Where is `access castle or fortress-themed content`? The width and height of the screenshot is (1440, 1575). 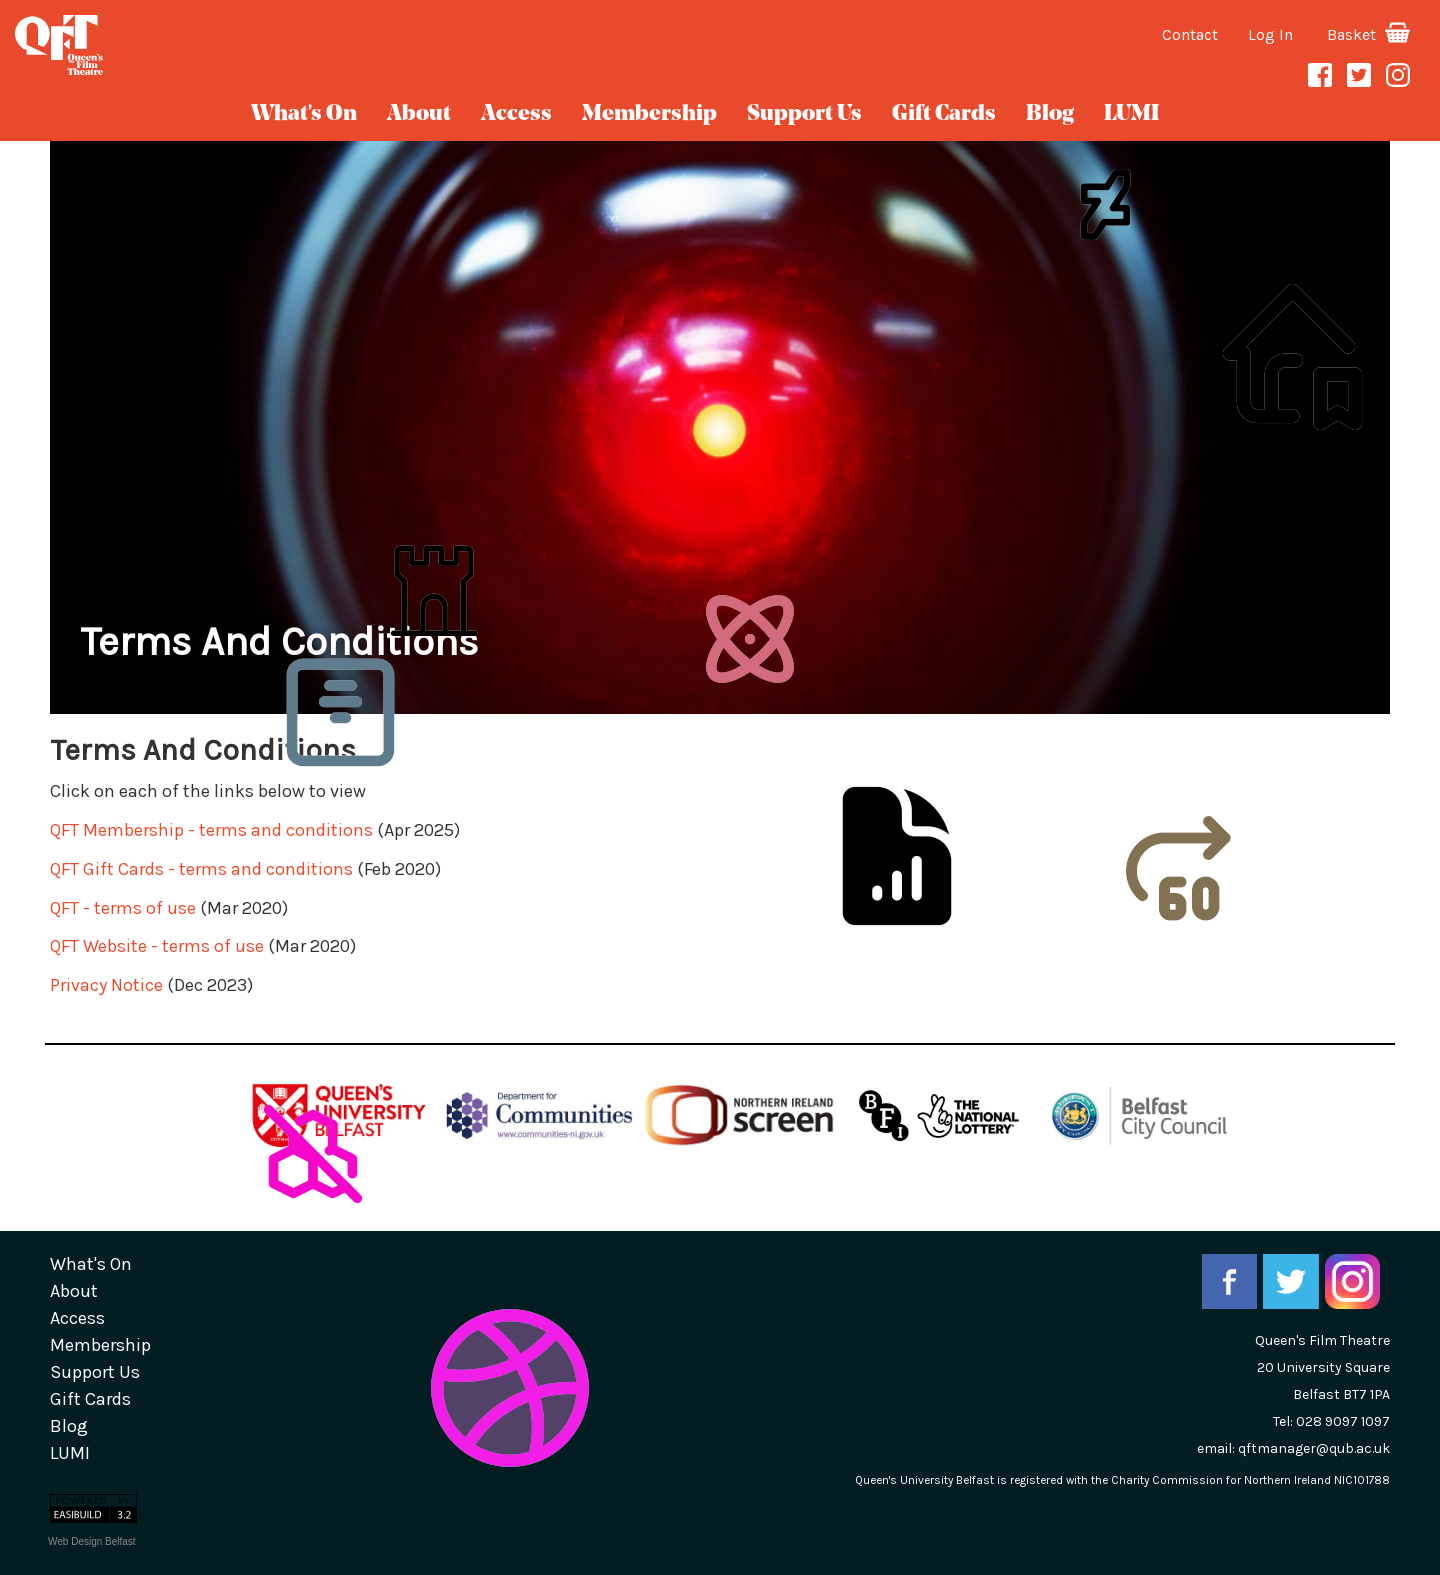
access castle or fortress-themed content is located at coordinates (434, 589).